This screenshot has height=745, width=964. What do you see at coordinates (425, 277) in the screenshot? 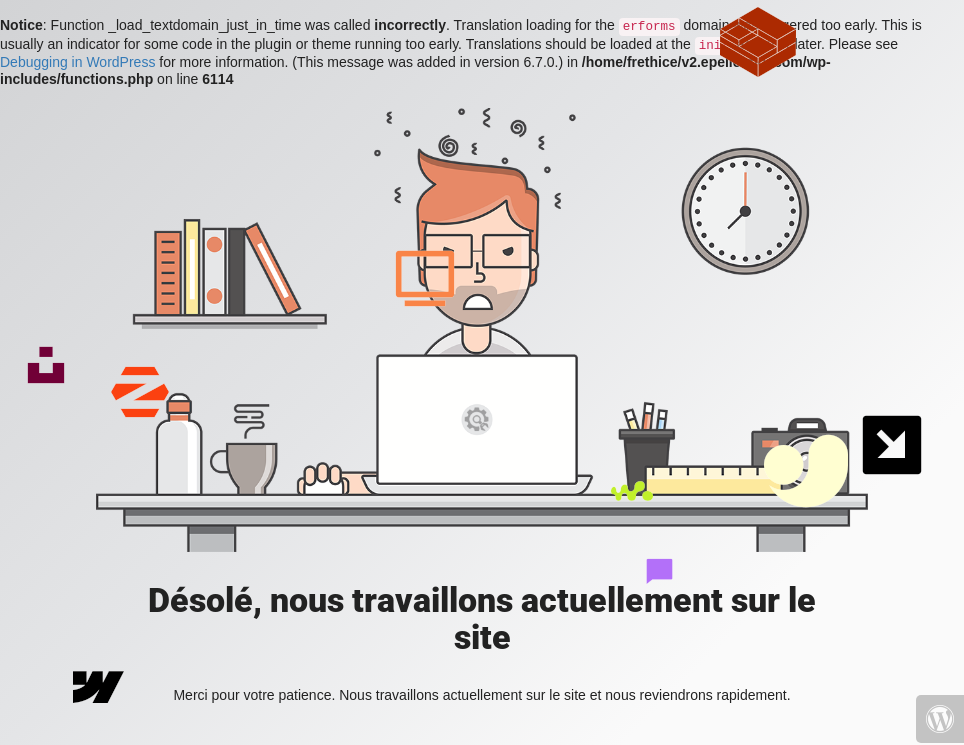
I see `access tv or display settings` at bounding box center [425, 277].